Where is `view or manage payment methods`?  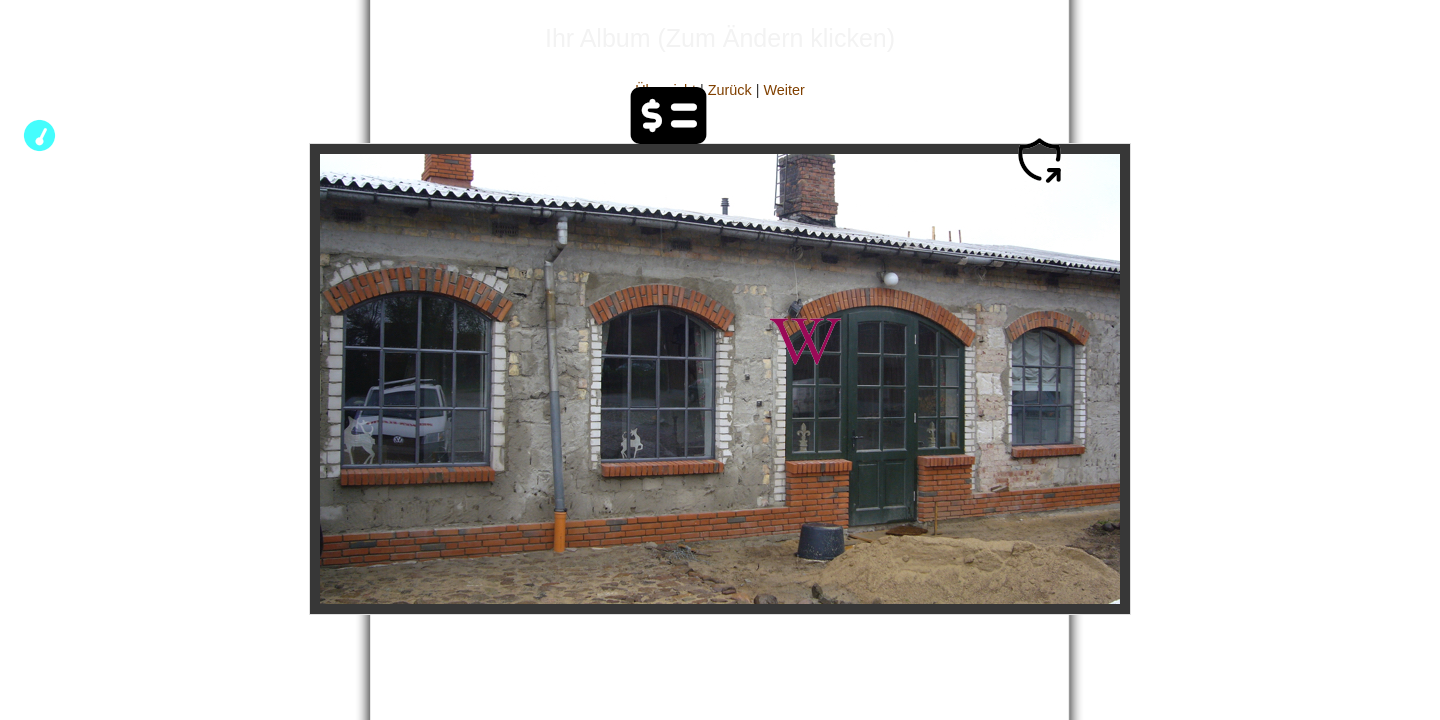 view or manage payment methods is located at coordinates (668, 115).